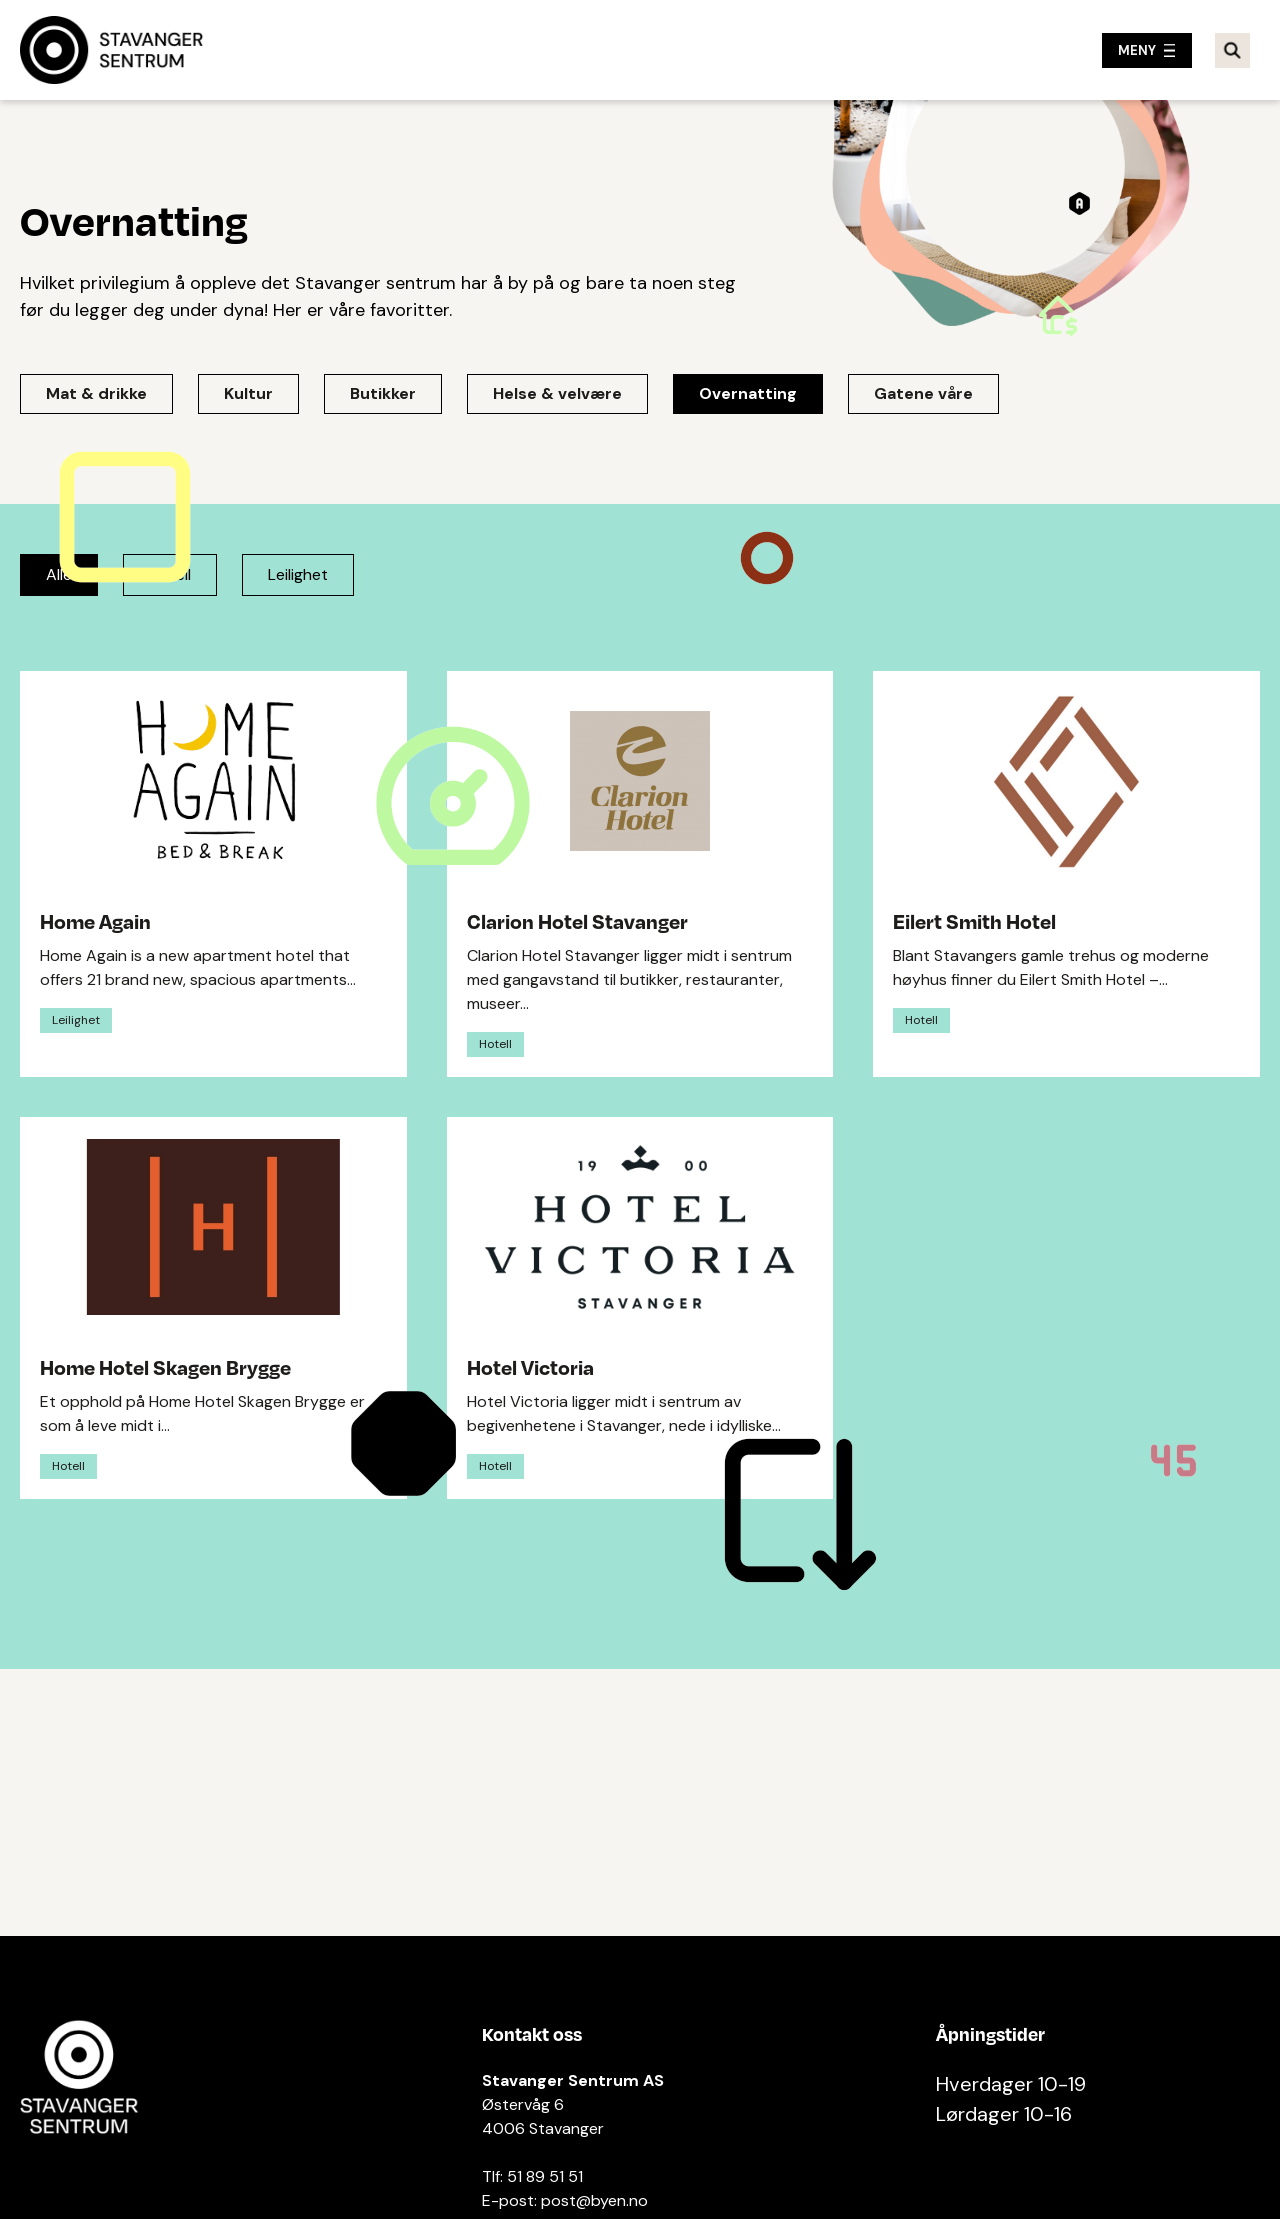  What do you see at coordinates (1058, 315) in the screenshot?
I see `view home financing or mortgage options` at bounding box center [1058, 315].